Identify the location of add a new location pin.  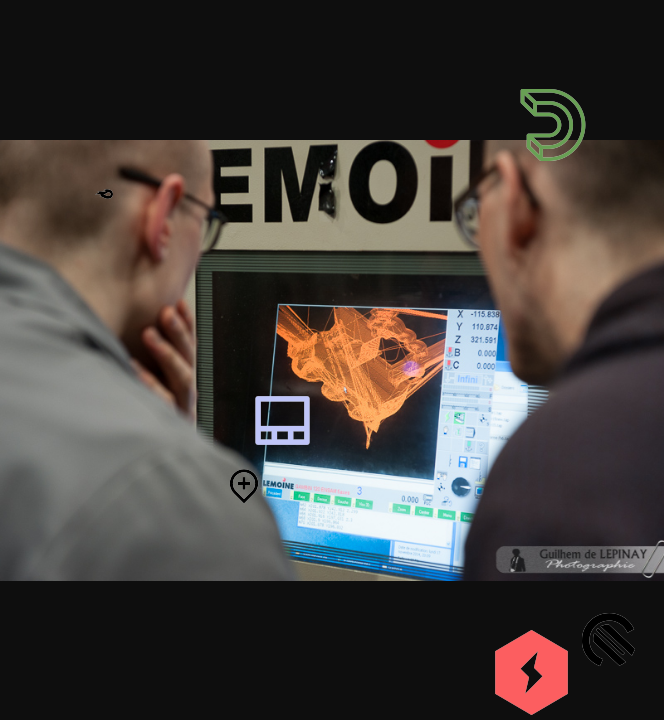
(244, 485).